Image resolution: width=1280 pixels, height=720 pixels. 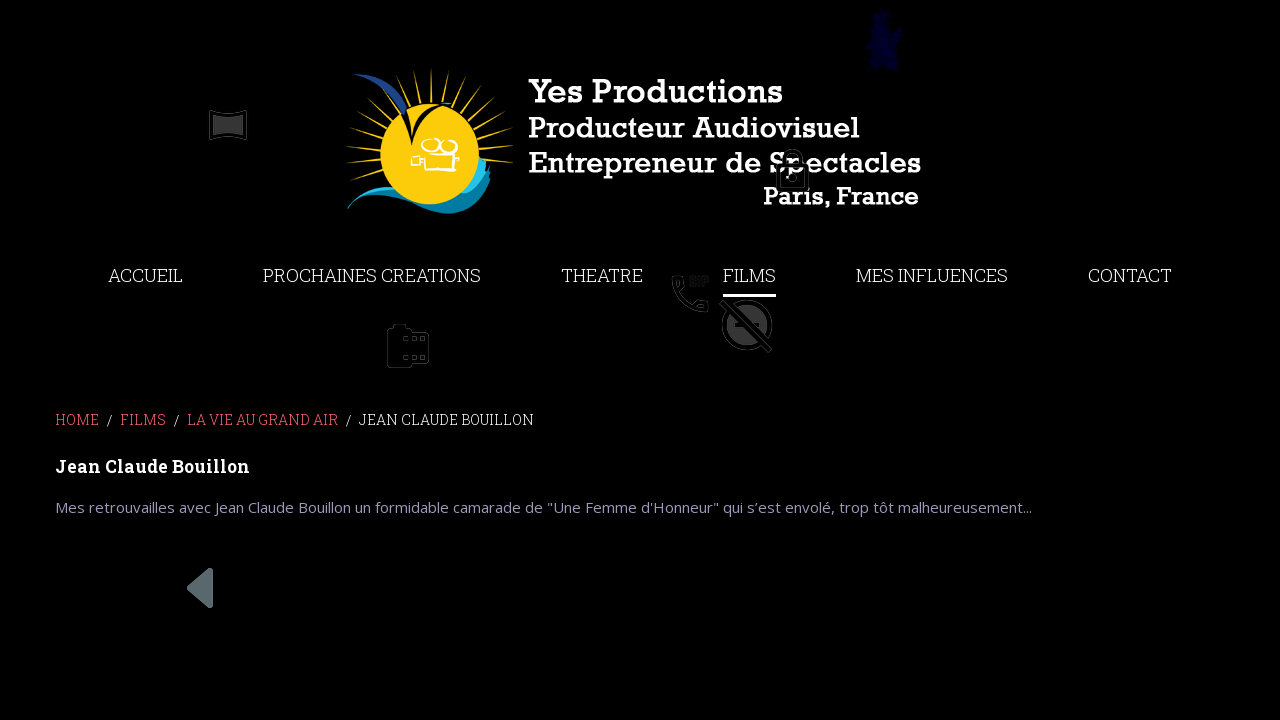 What do you see at coordinates (228, 125) in the screenshot?
I see `switch to panorama photo mode` at bounding box center [228, 125].